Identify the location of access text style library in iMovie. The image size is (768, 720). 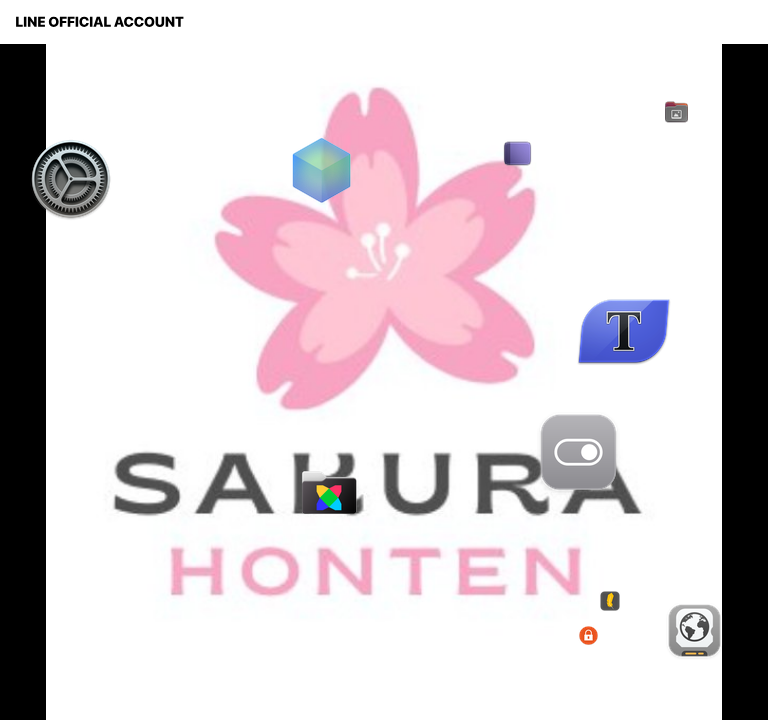
(624, 331).